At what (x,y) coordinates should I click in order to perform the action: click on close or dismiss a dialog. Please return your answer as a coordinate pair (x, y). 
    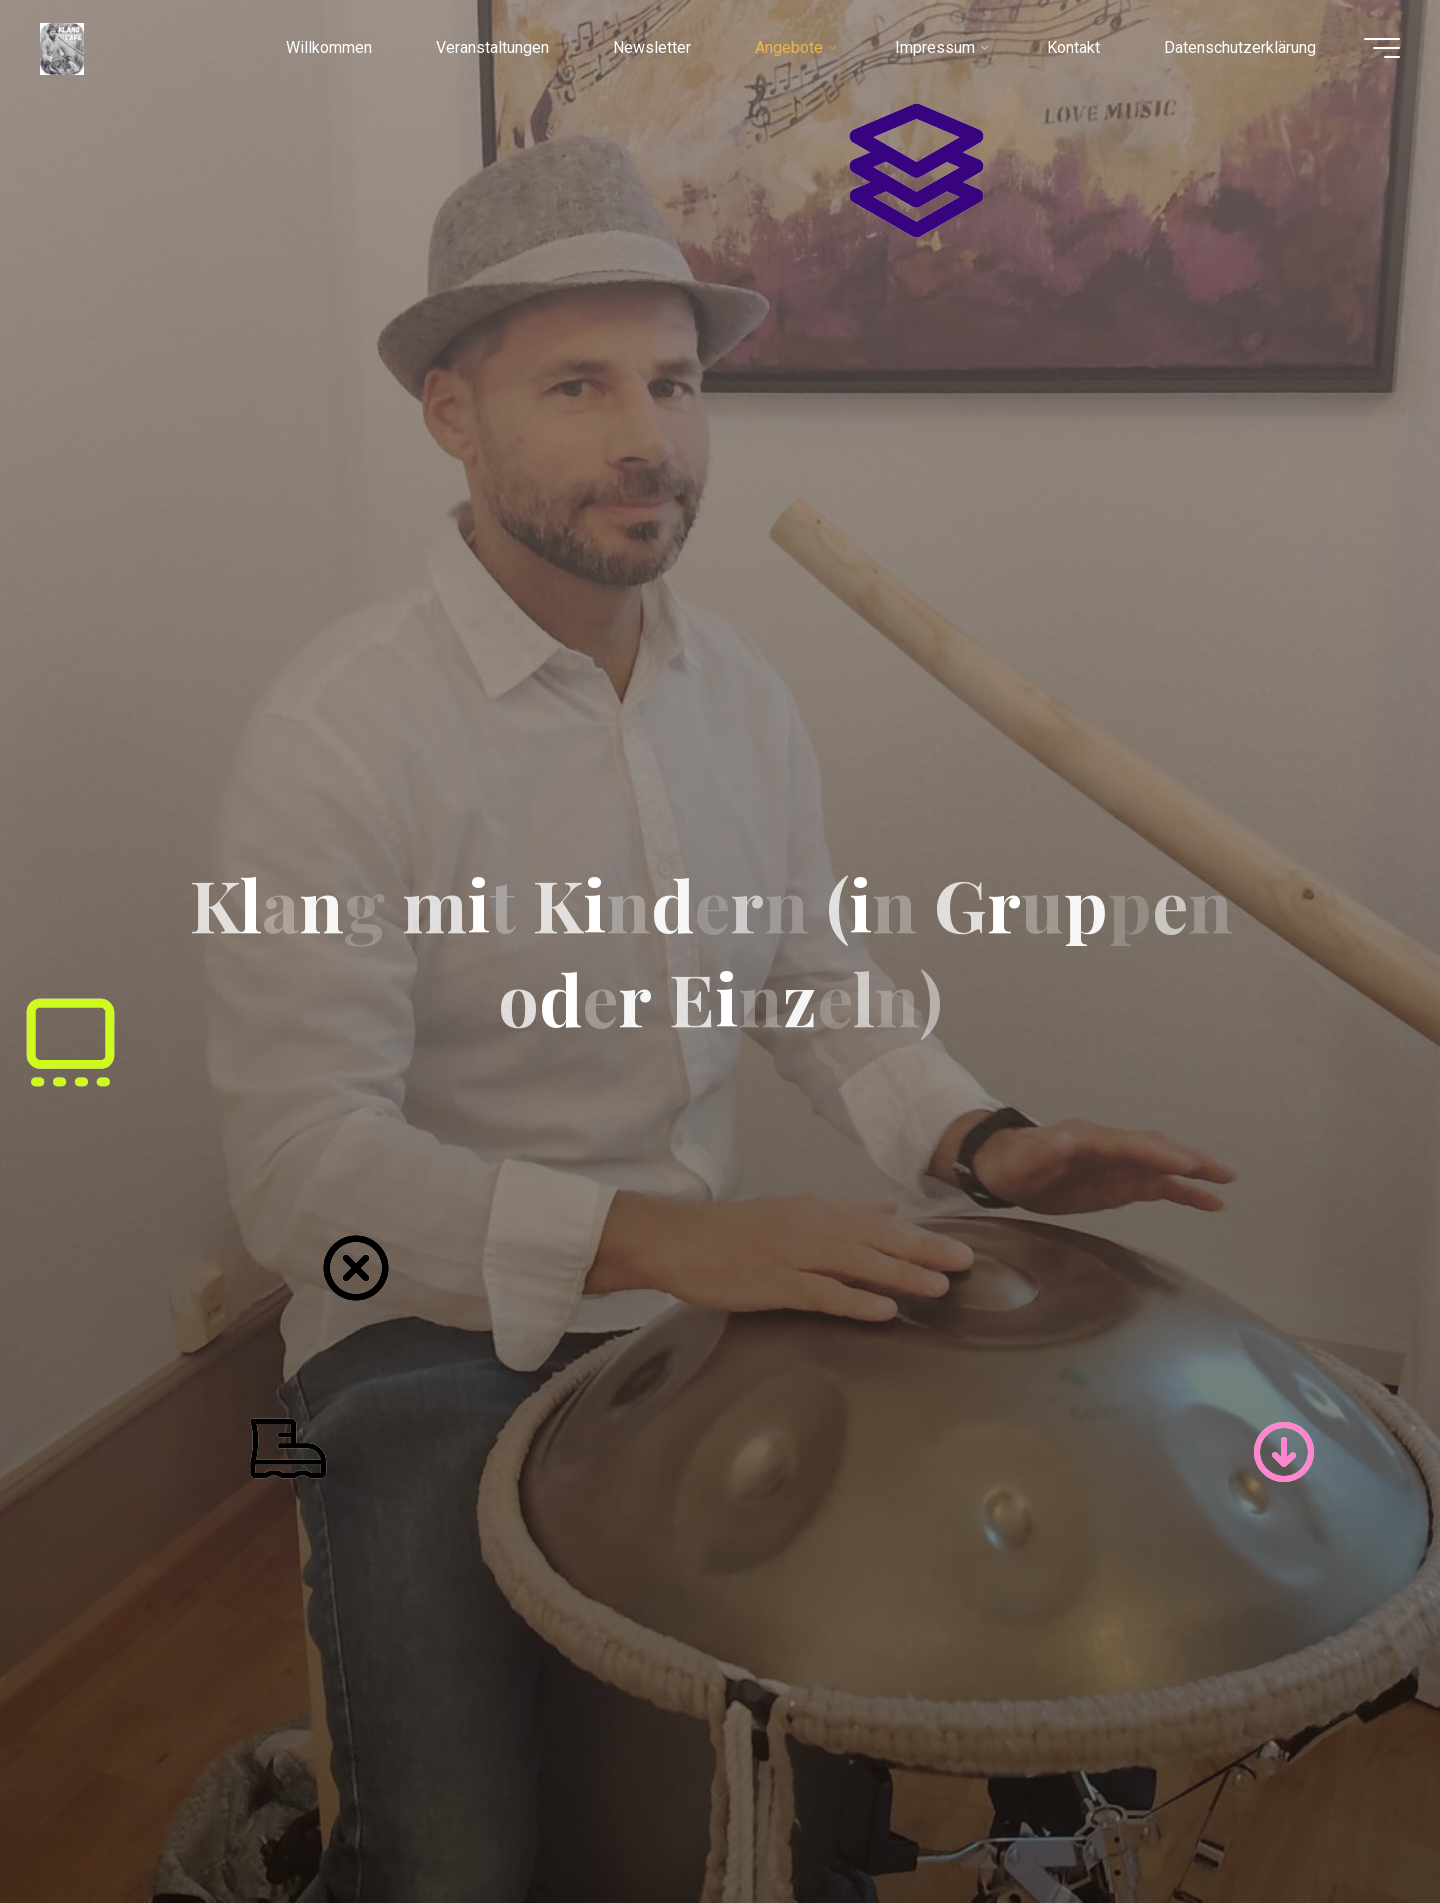
    Looking at the image, I should click on (356, 1268).